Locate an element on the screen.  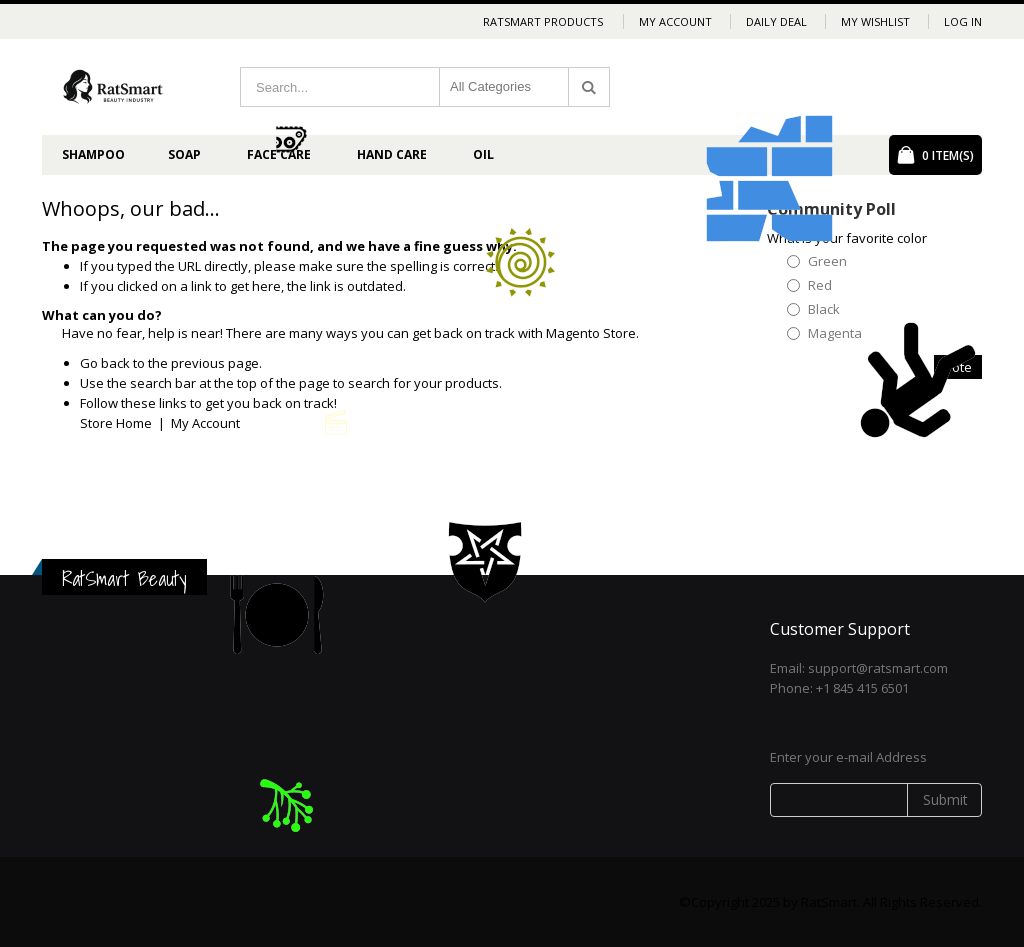
indicates structural damage or destruction in gameplay is located at coordinates (769, 178).